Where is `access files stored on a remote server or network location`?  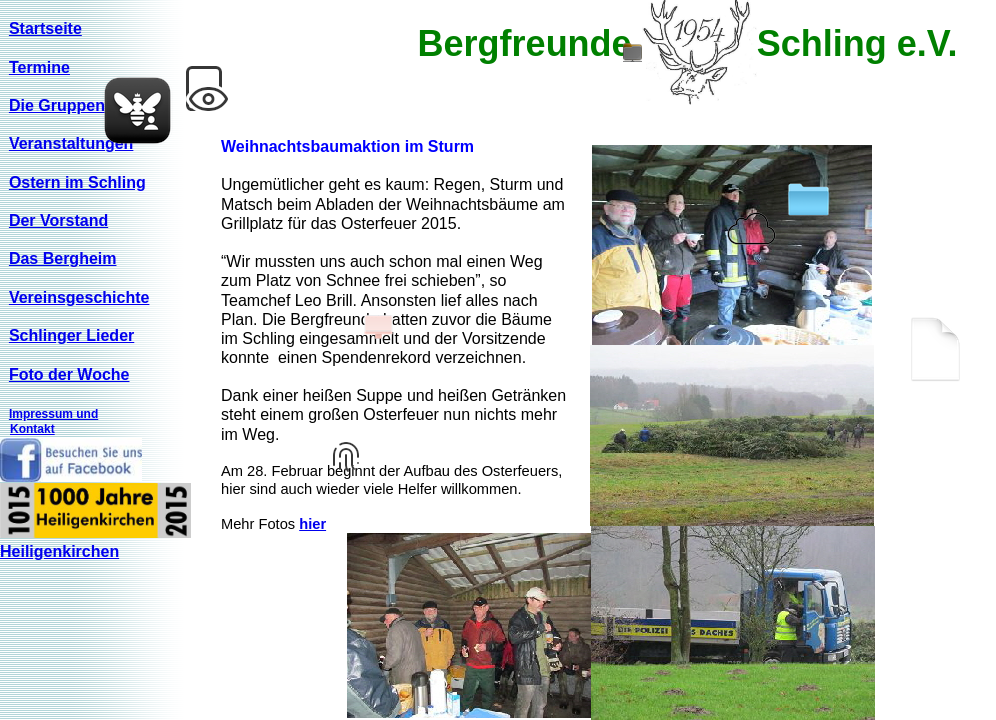 access files stored on a remote server or network location is located at coordinates (632, 52).